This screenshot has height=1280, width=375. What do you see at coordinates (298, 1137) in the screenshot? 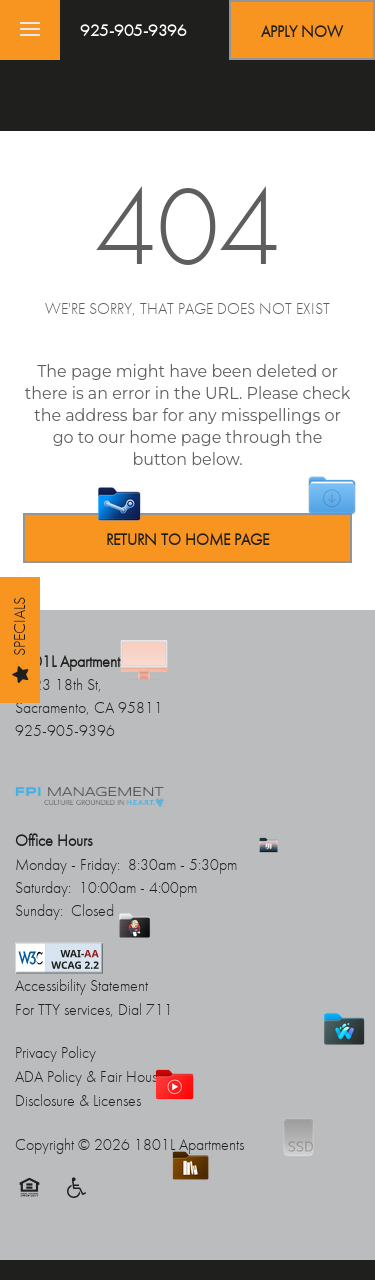
I see `indicates a solid state drive (SSD) storage device` at bounding box center [298, 1137].